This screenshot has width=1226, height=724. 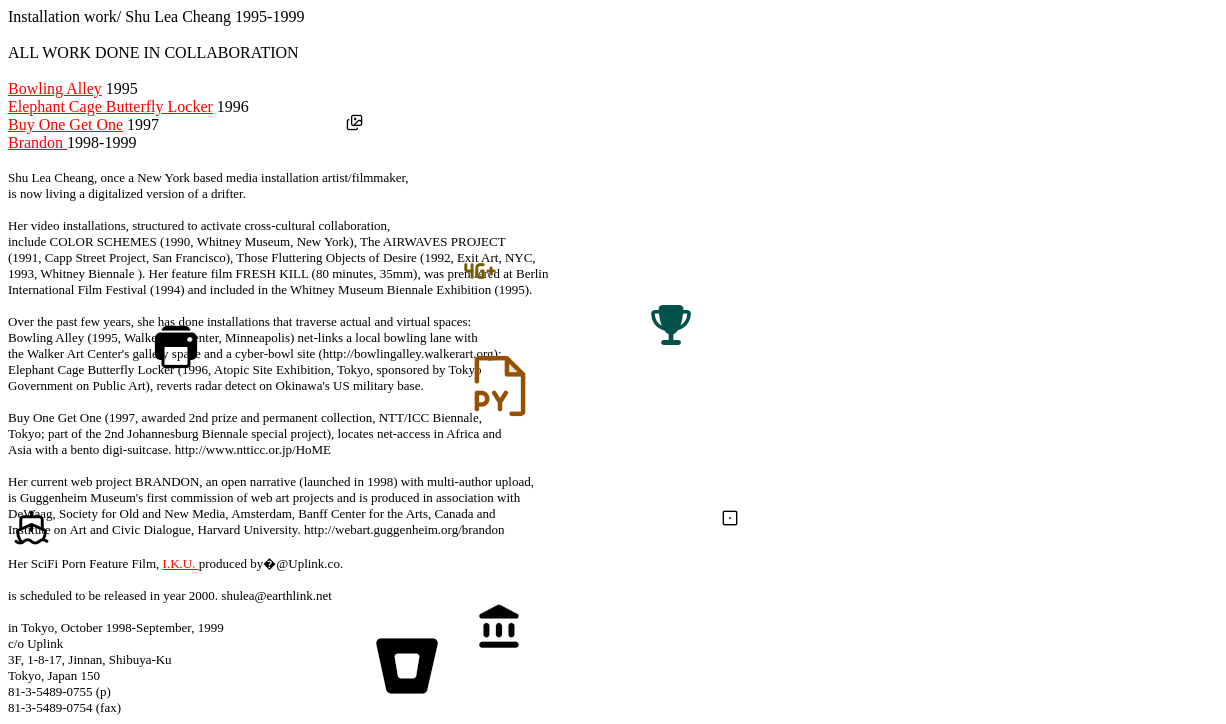 I want to click on view photo gallery, so click(x=354, y=122).